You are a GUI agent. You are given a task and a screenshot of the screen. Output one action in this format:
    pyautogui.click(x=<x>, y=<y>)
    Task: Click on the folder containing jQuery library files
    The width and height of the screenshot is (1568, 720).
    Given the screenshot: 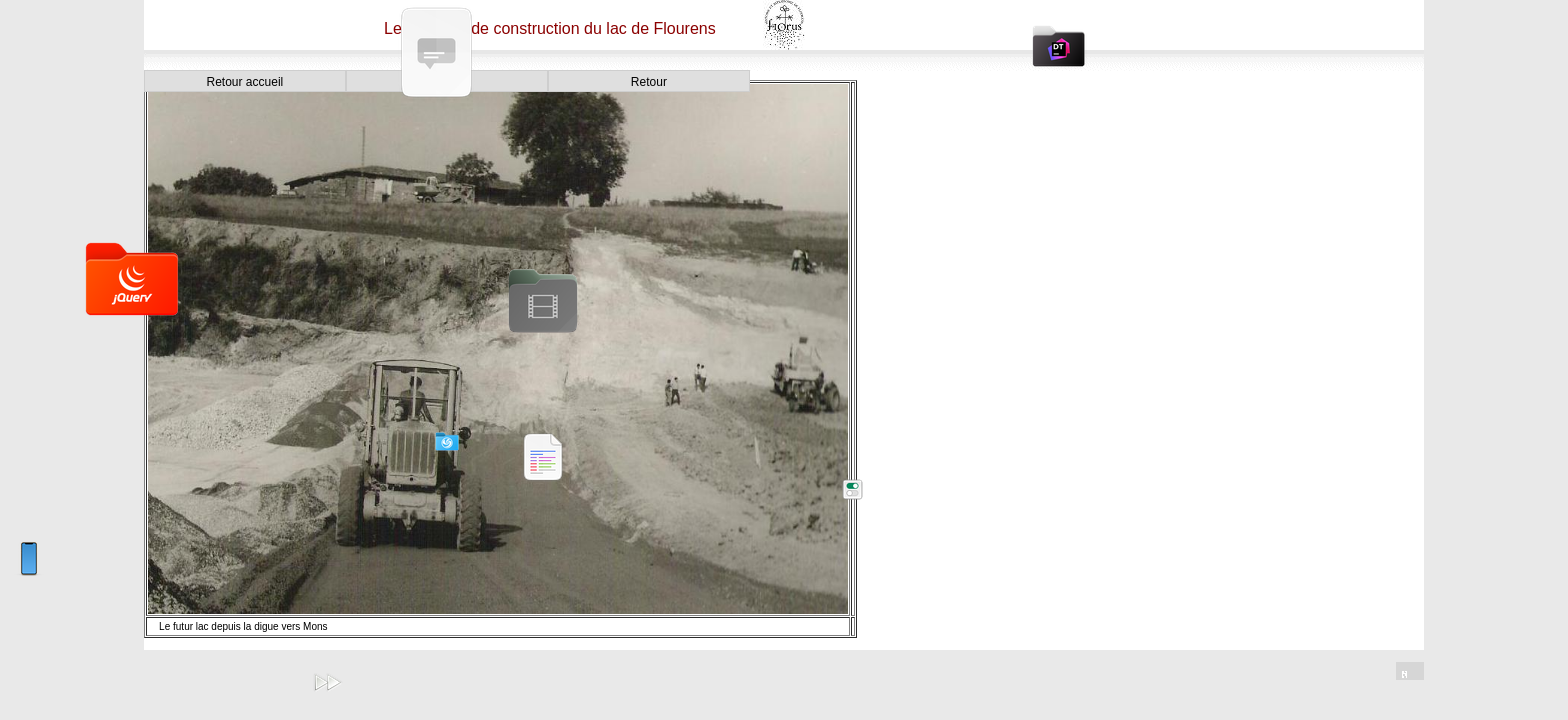 What is the action you would take?
    pyautogui.click(x=131, y=281)
    